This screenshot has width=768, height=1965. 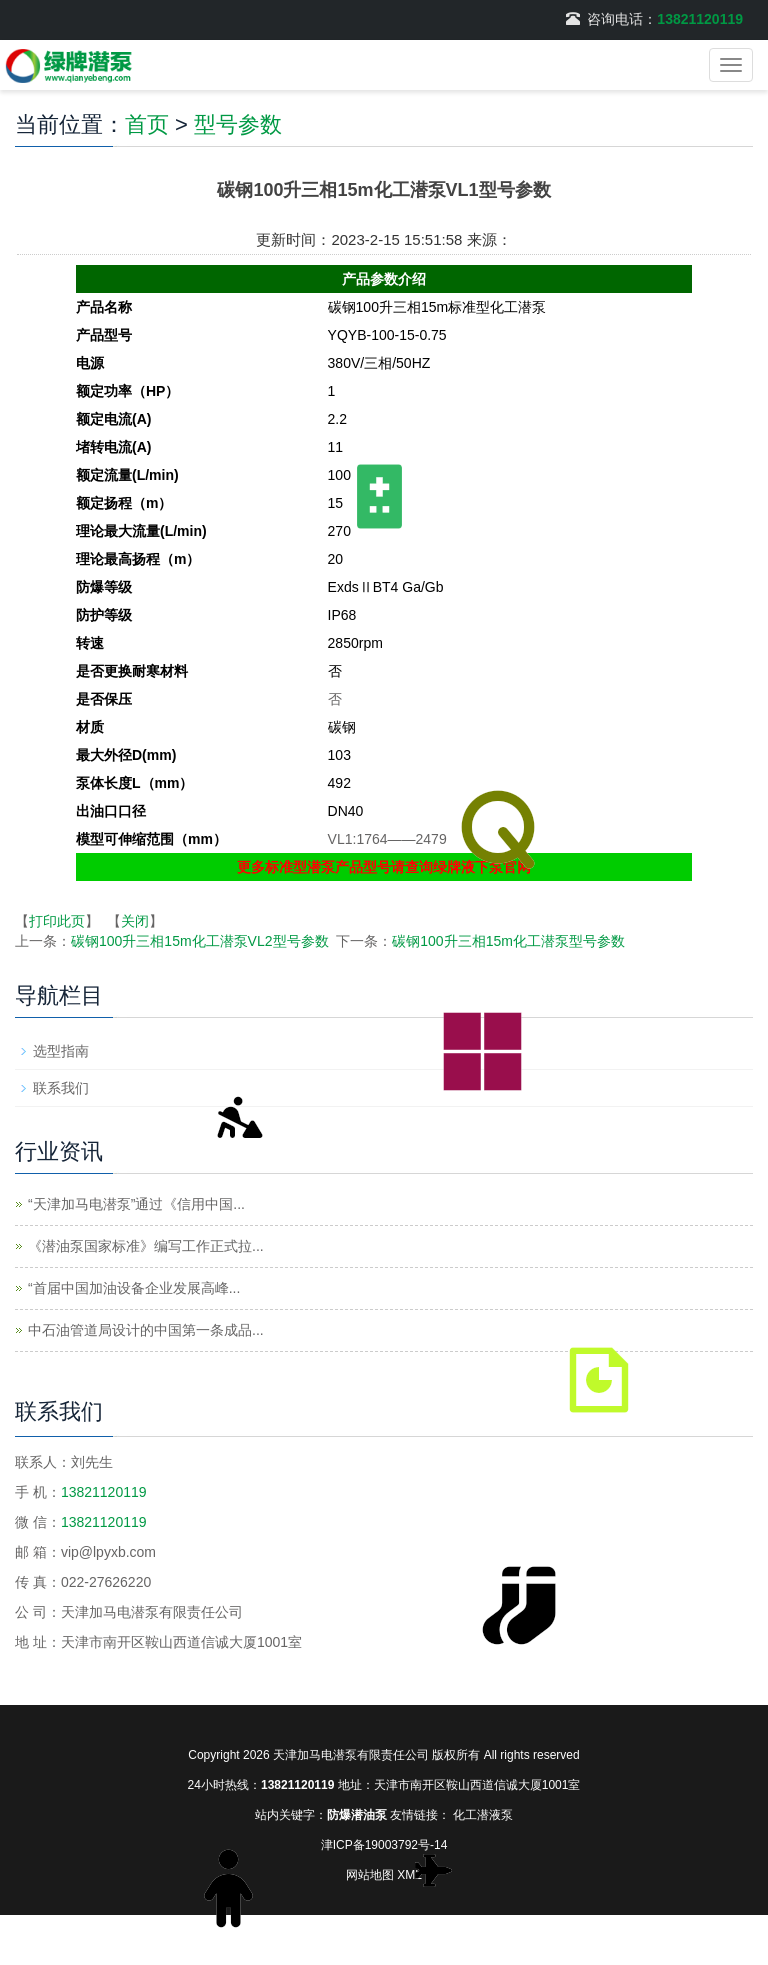 What do you see at coordinates (482, 1051) in the screenshot?
I see `microsoft brand logo` at bounding box center [482, 1051].